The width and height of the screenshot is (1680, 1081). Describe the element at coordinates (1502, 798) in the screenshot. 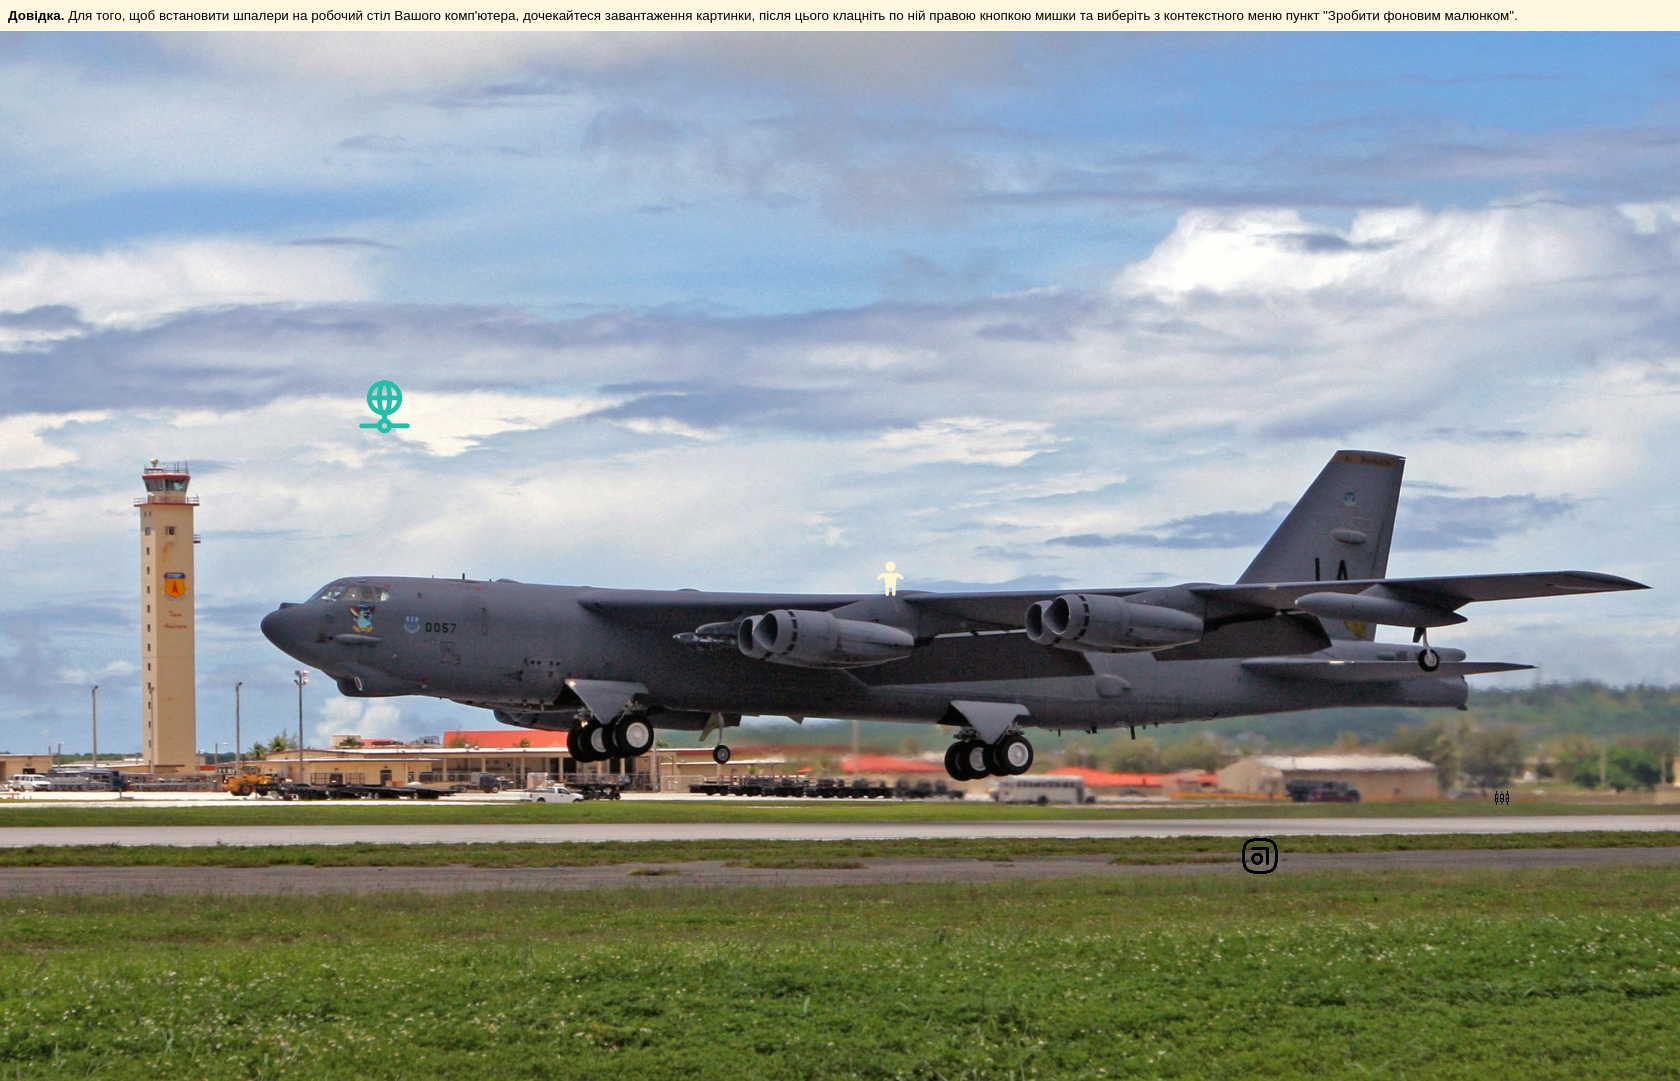

I see `configure audio or video input connections` at that location.